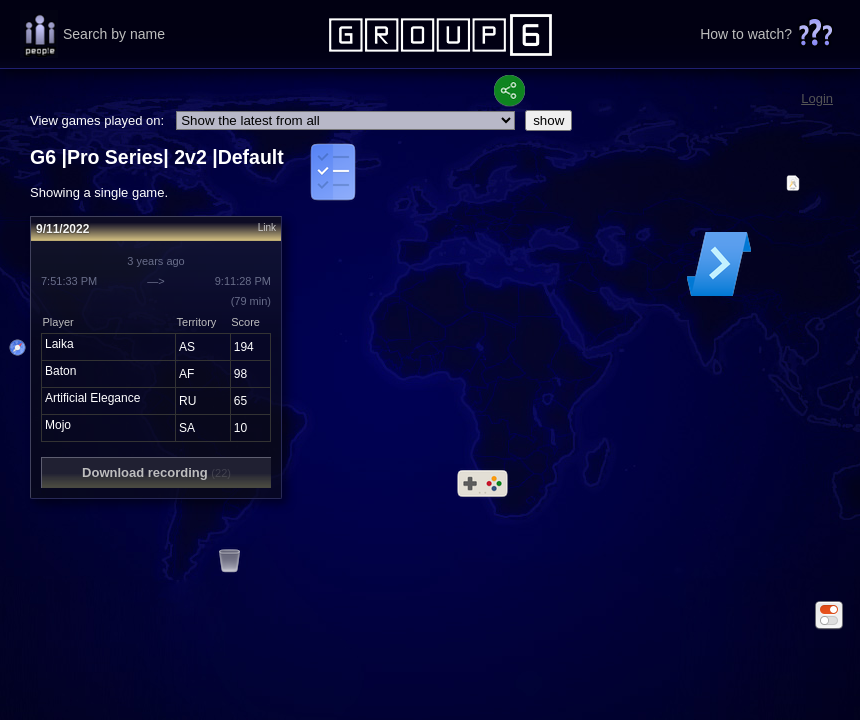  What do you see at coordinates (509, 90) in the screenshot?
I see `indicates a shared file or folder` at bounding box center [509, 90].